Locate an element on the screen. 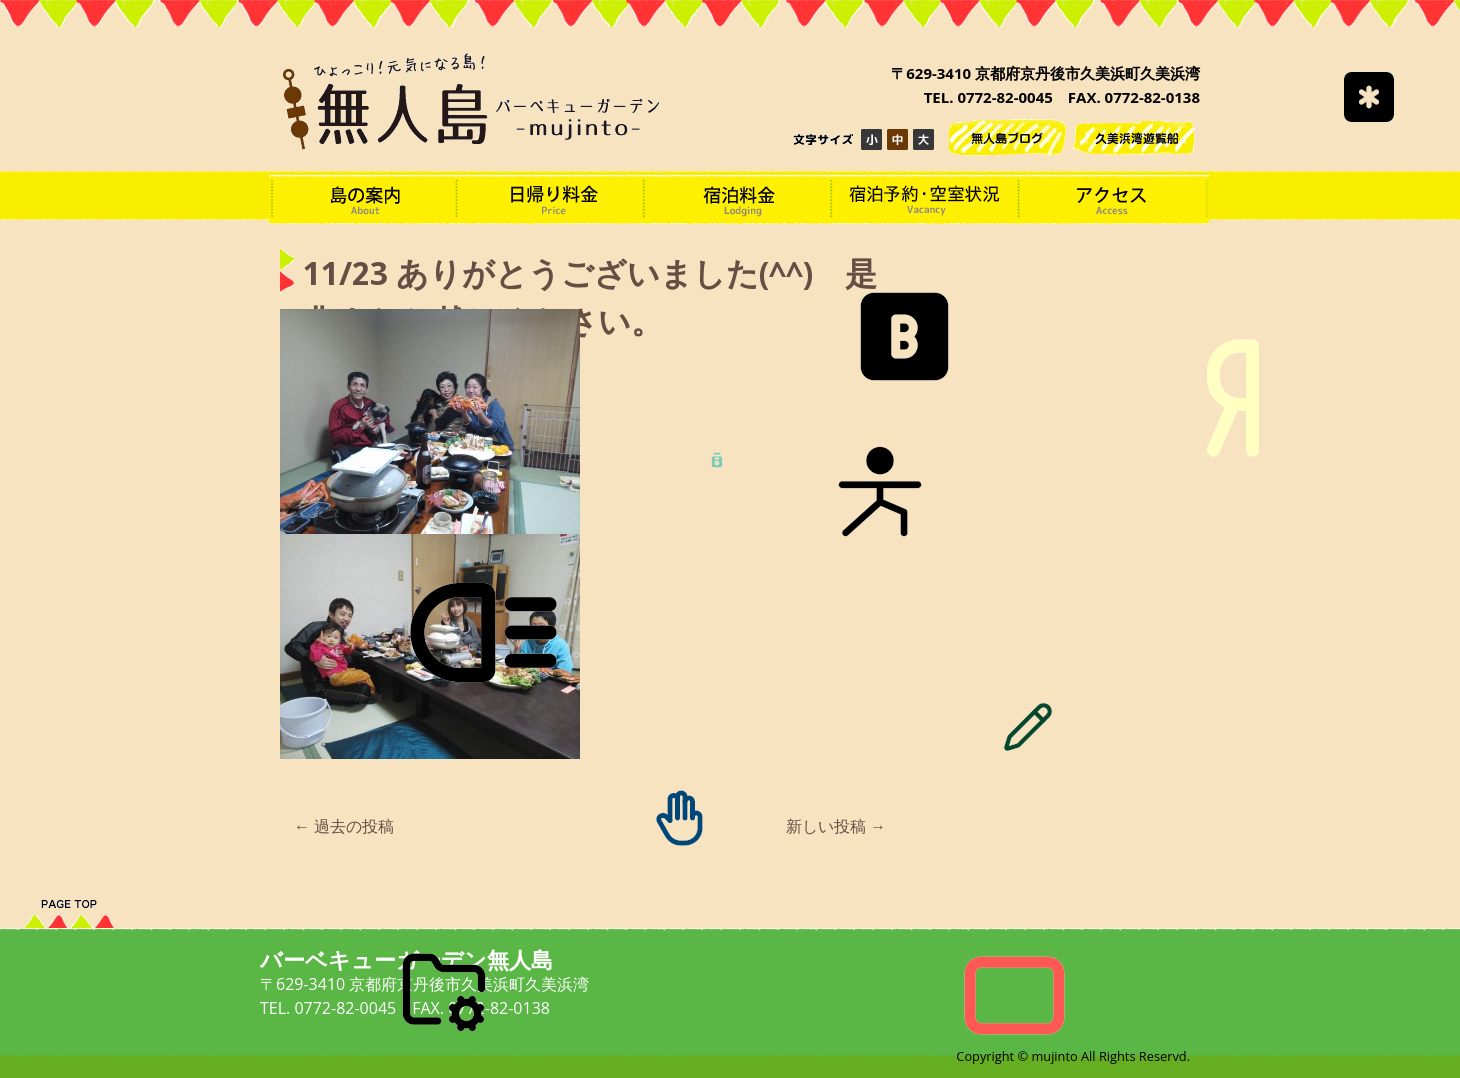 This screenshot has width=1460, height=1078. access folder settings is located at coordinates (444, 991).